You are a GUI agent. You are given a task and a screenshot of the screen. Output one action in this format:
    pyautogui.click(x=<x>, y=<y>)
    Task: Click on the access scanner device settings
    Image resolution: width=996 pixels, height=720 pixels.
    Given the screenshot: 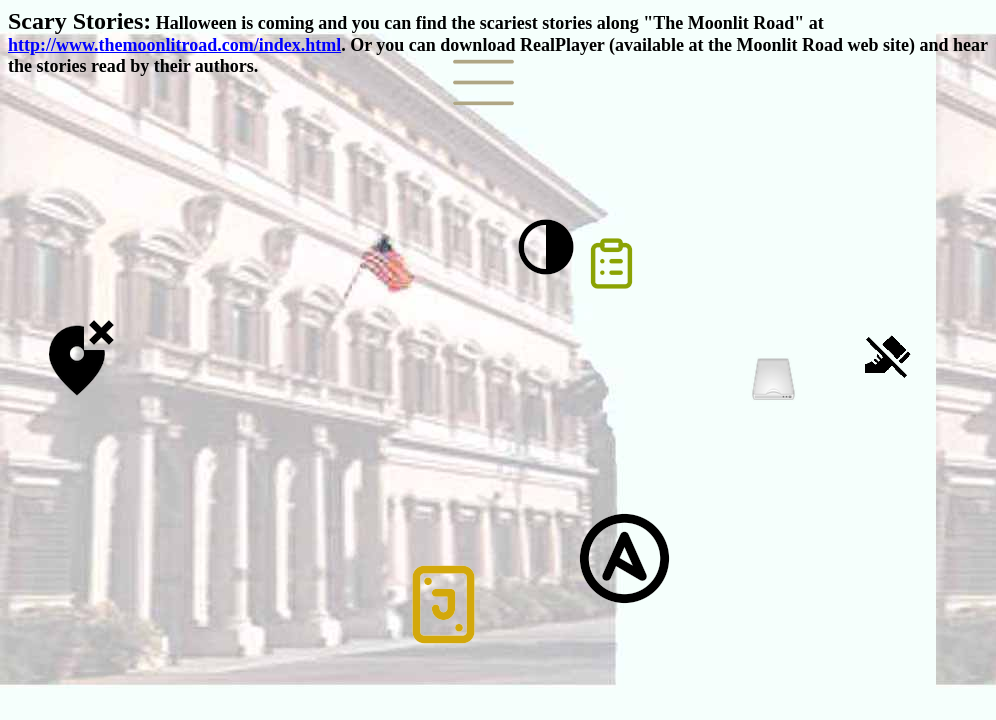 What is the action you would take?
    pyautogui.click(x=773, y=379)
    